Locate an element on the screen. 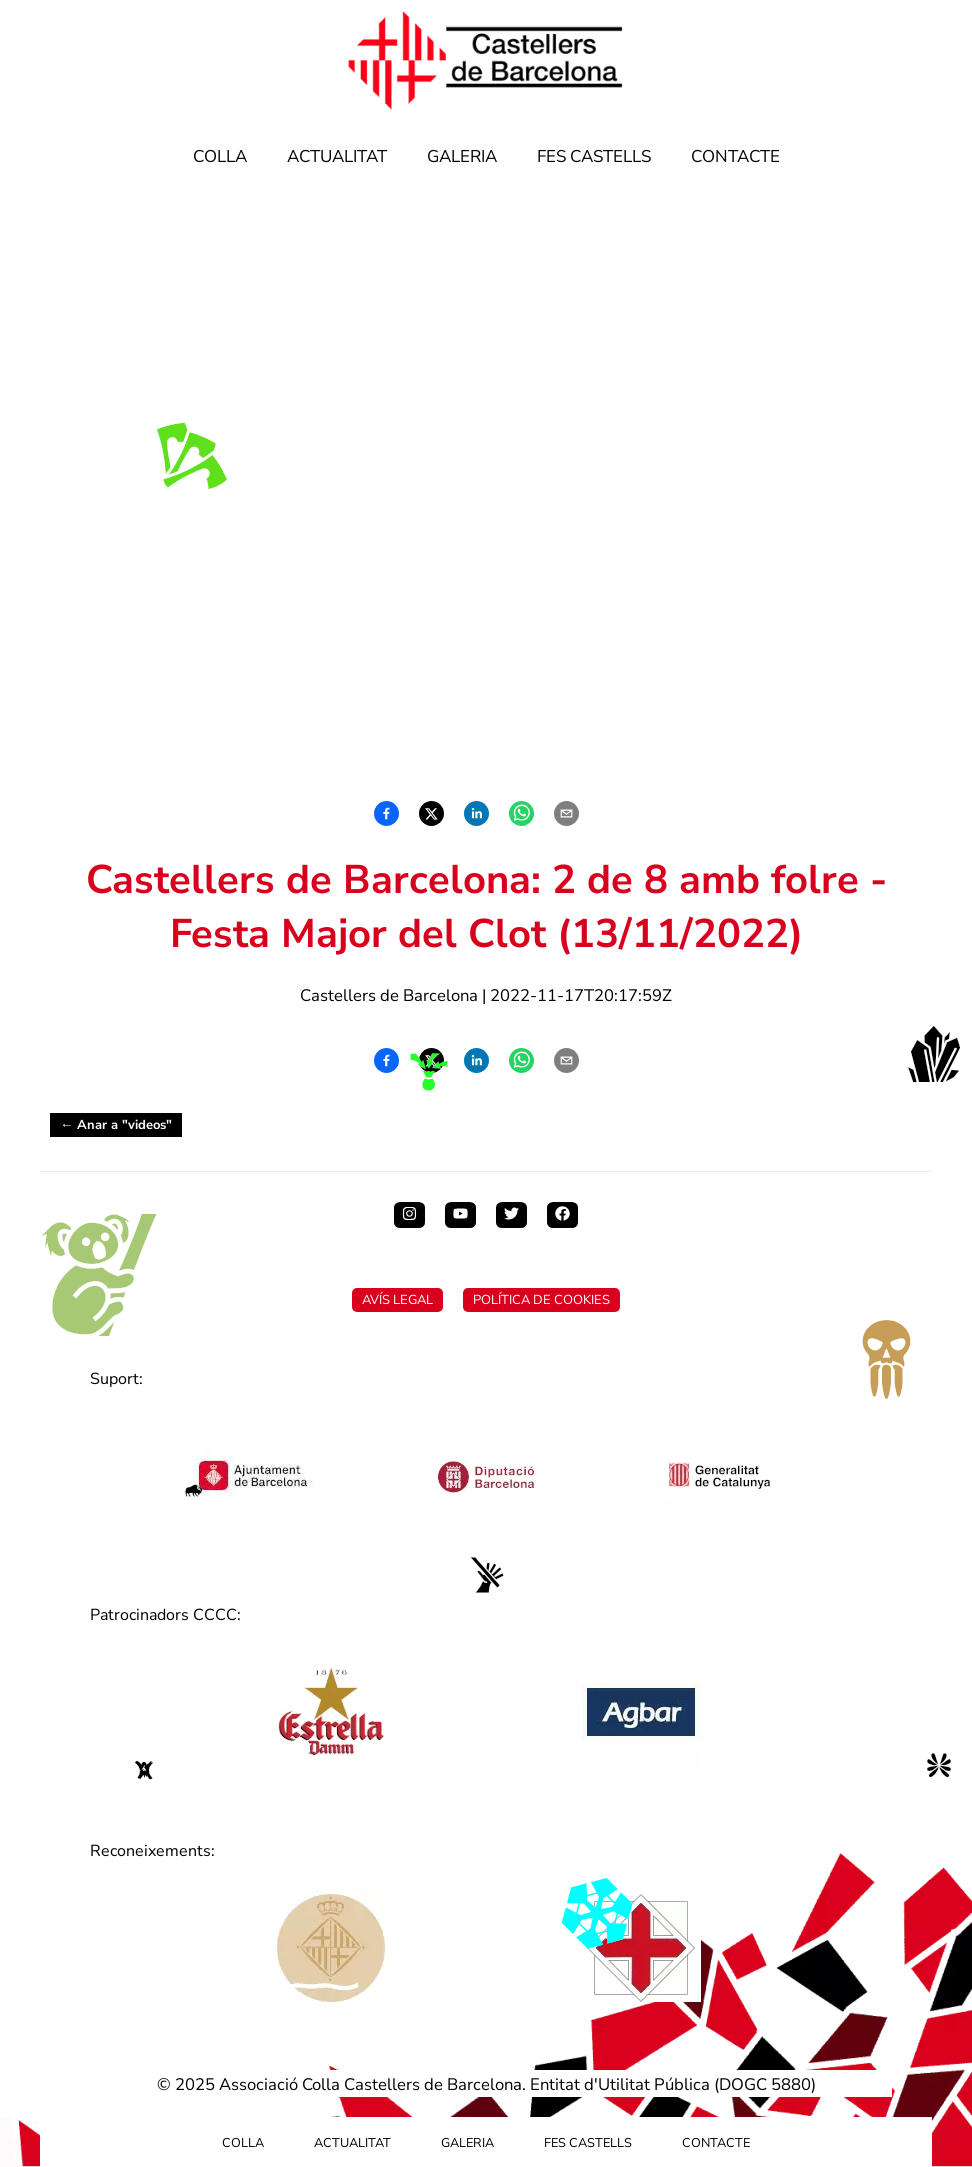 This screenshot has width=972, height=2167. activate cold or freeze mode is located at coordinates (597, 1913).